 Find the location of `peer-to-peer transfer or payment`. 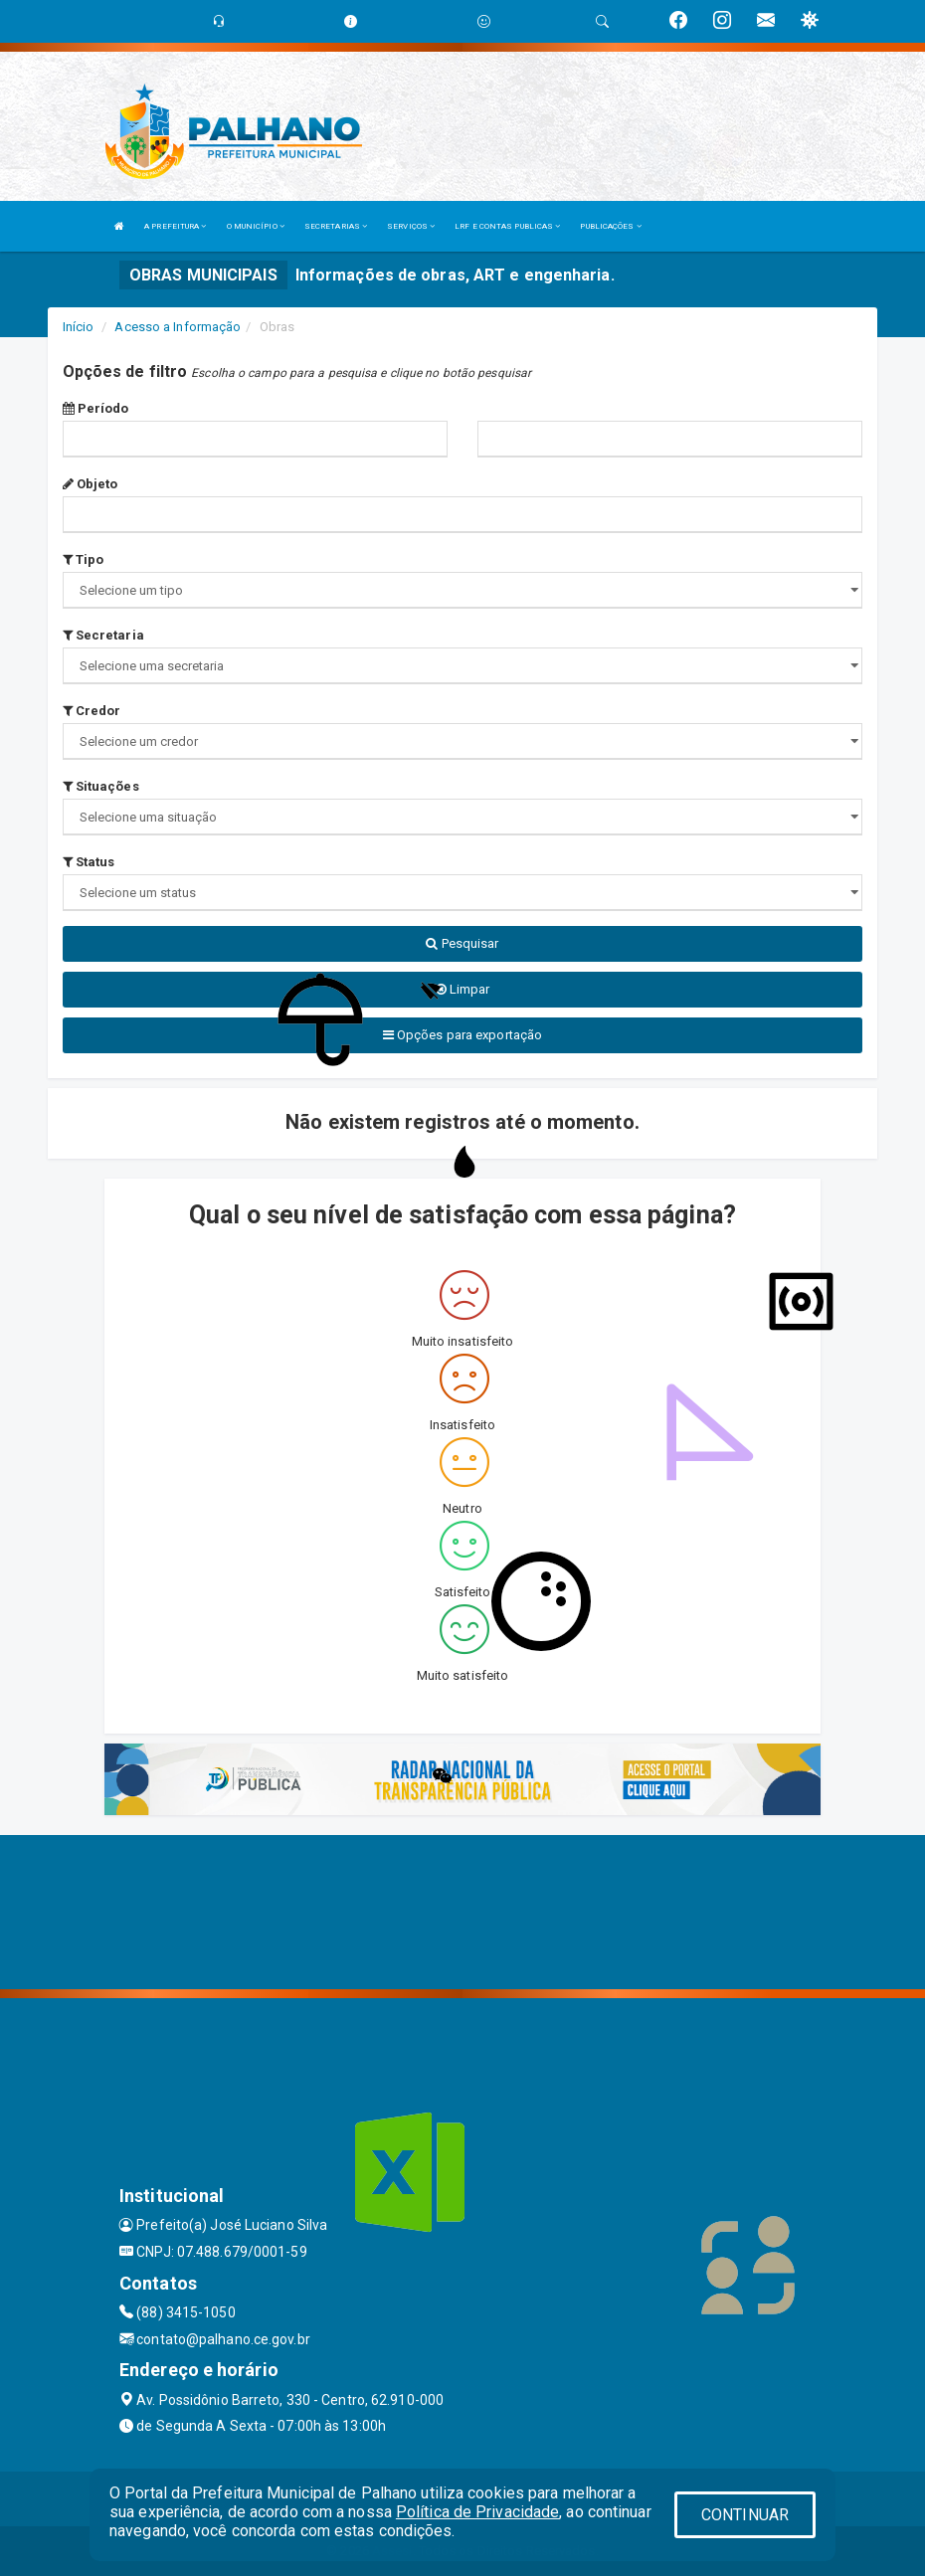

peer-to-peer transfer or payment is located at coordinates (748, 2268).